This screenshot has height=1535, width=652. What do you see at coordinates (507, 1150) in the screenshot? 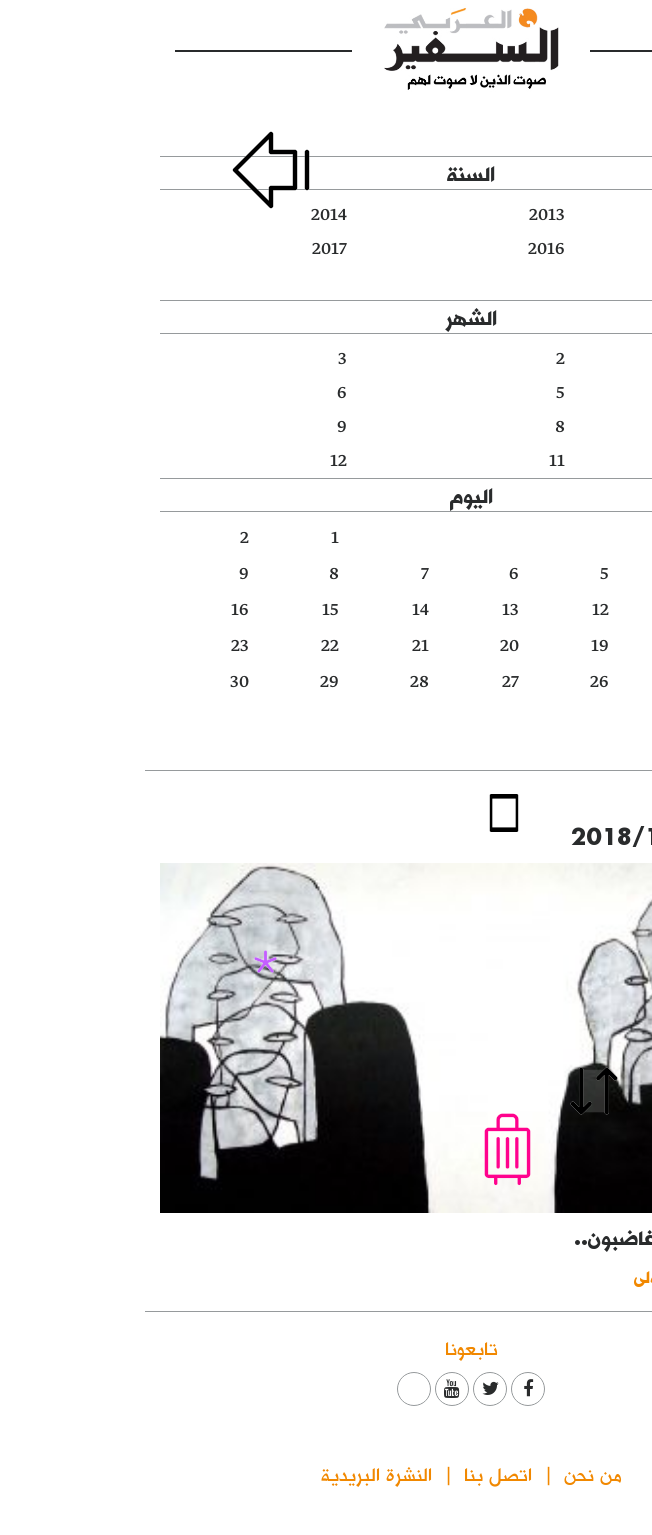
I see `manage travel or trip details` at bounding box center [507, 1150].